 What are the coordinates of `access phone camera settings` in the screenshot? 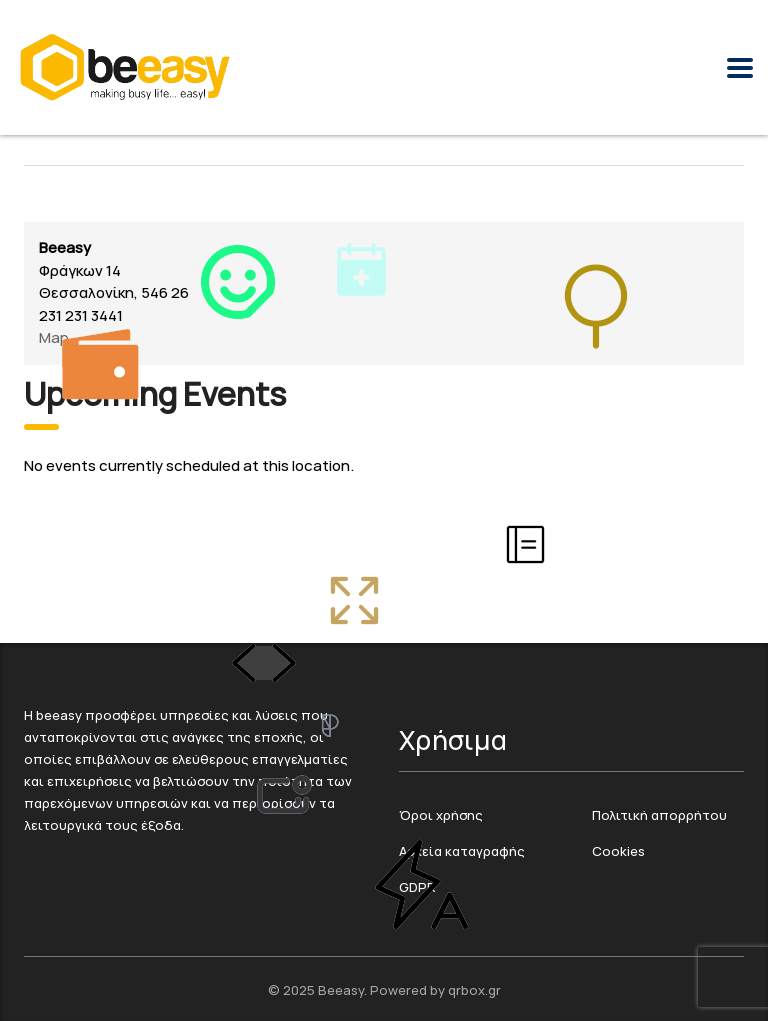 It's located at (284, 794).